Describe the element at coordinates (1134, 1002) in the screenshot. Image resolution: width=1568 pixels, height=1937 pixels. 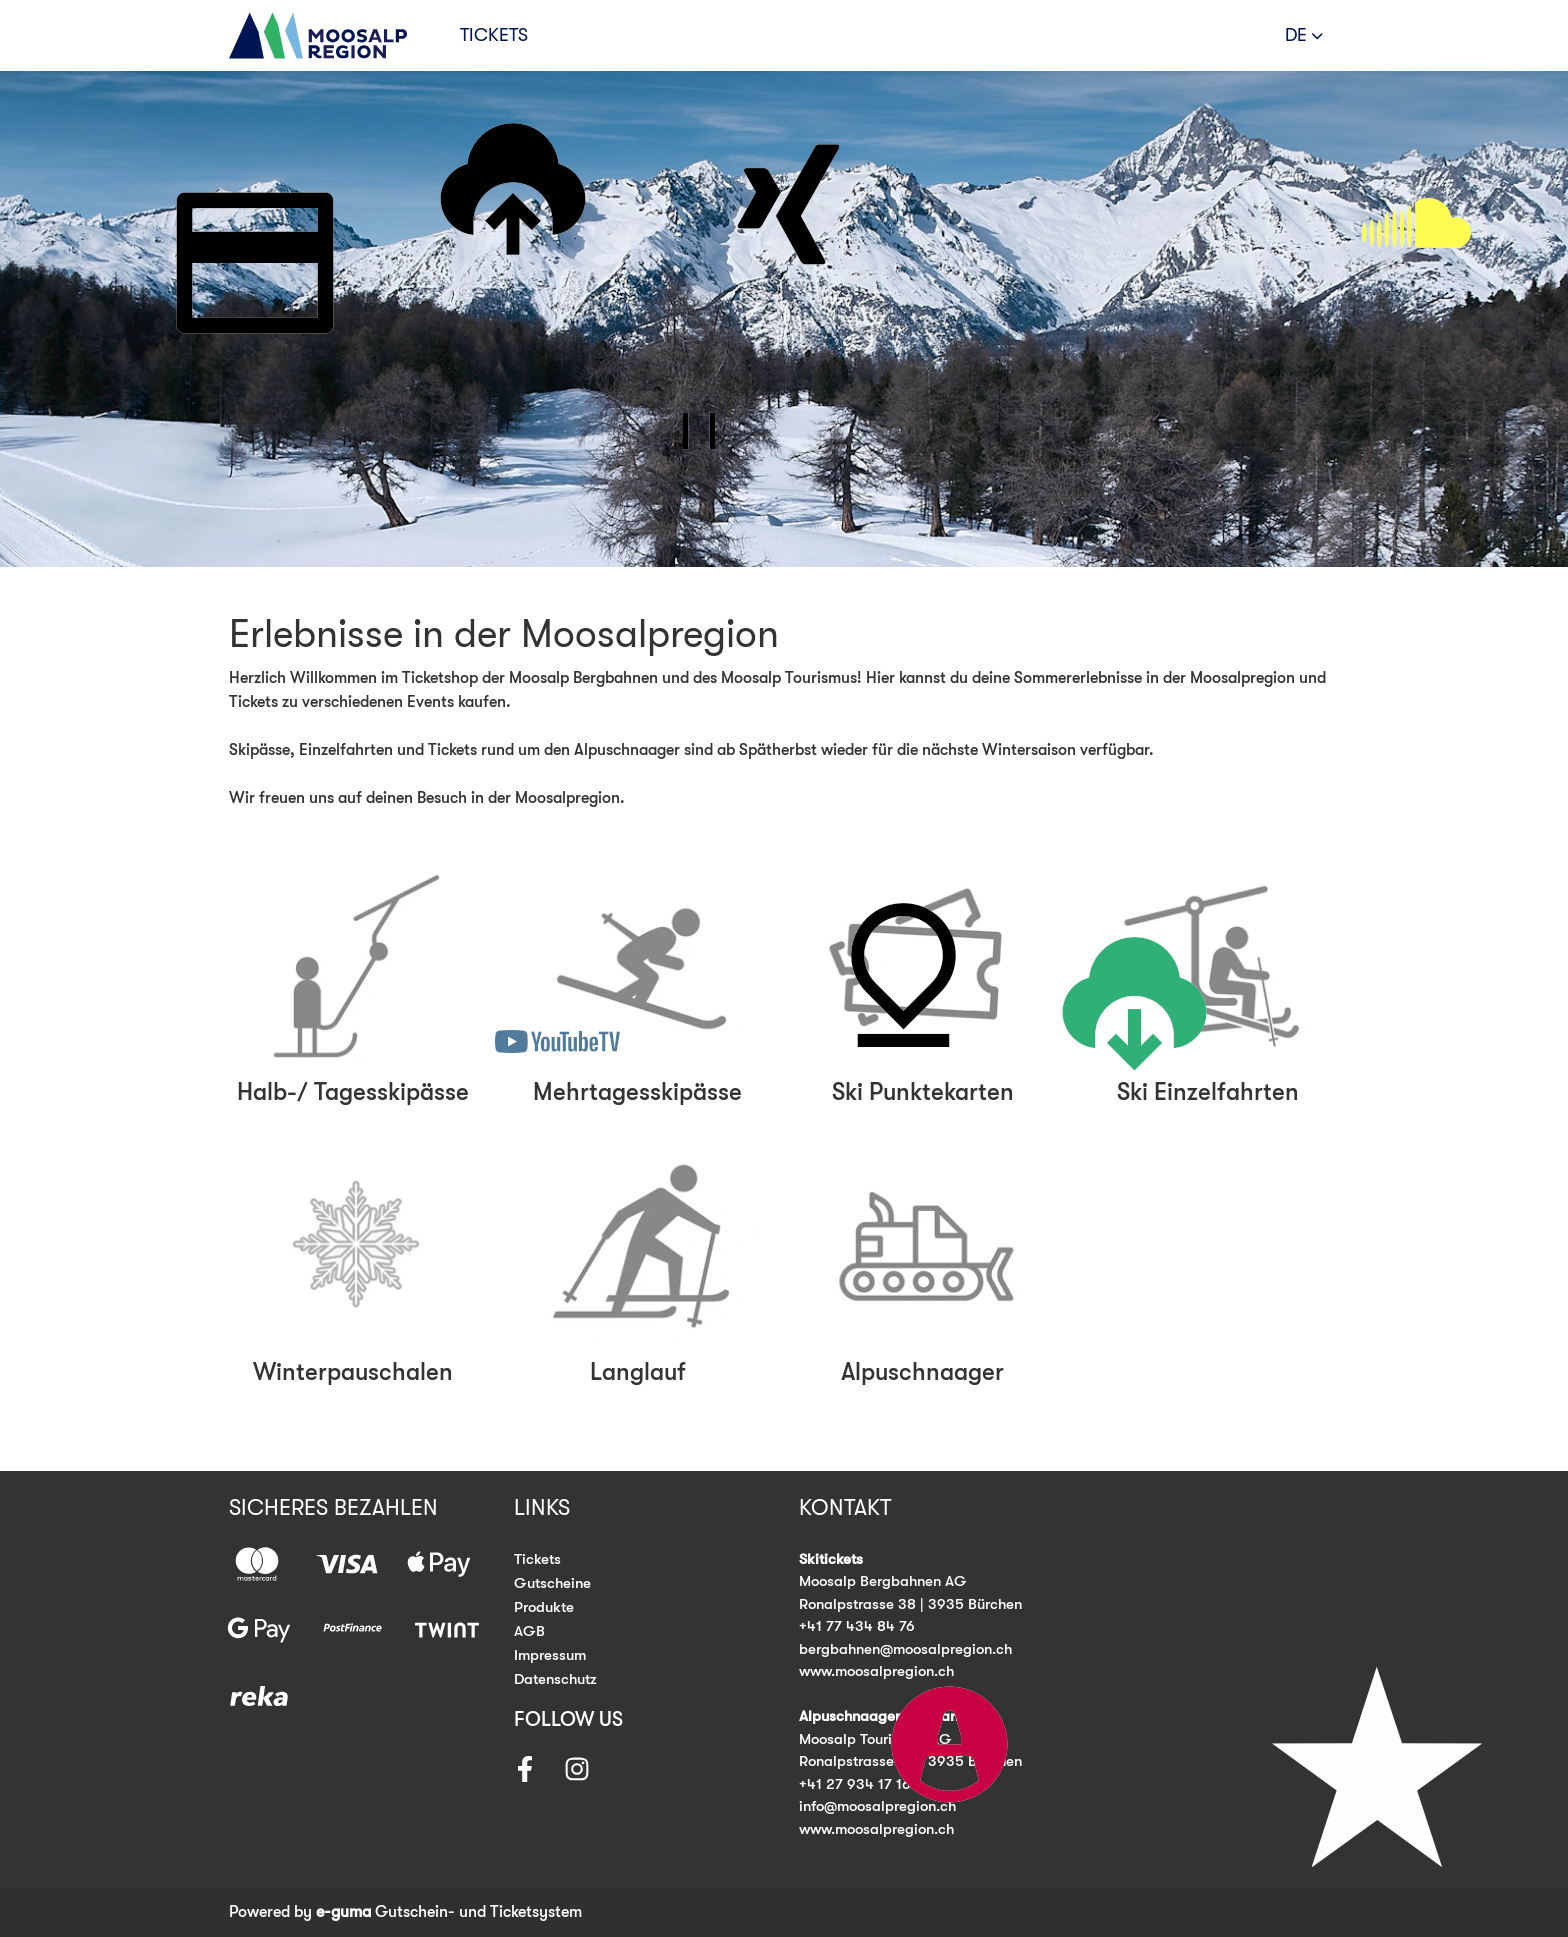
I see `download file from cloud storage` at that location.